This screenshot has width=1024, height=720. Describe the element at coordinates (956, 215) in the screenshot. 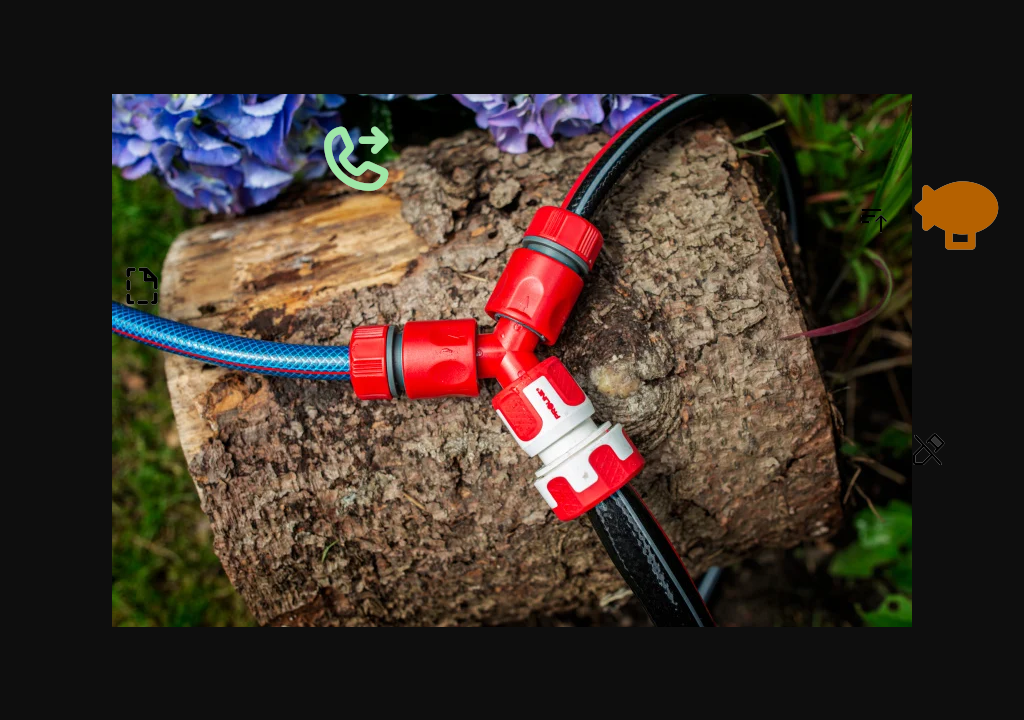

I see `access airship or blimp travel options` at that location.